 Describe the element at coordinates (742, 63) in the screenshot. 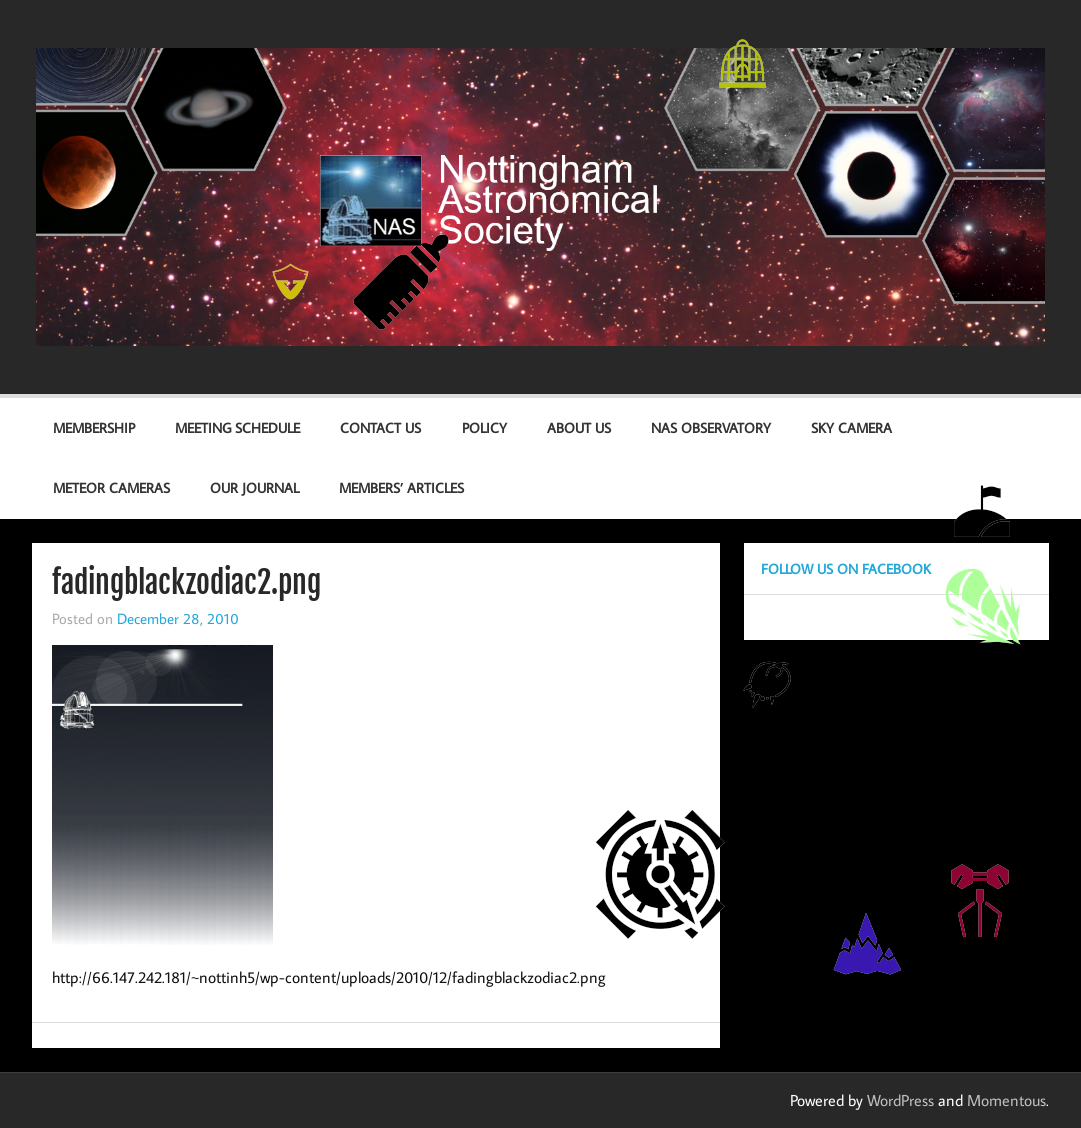

I see `bird cage item or decoration in a game inventory` at that location.